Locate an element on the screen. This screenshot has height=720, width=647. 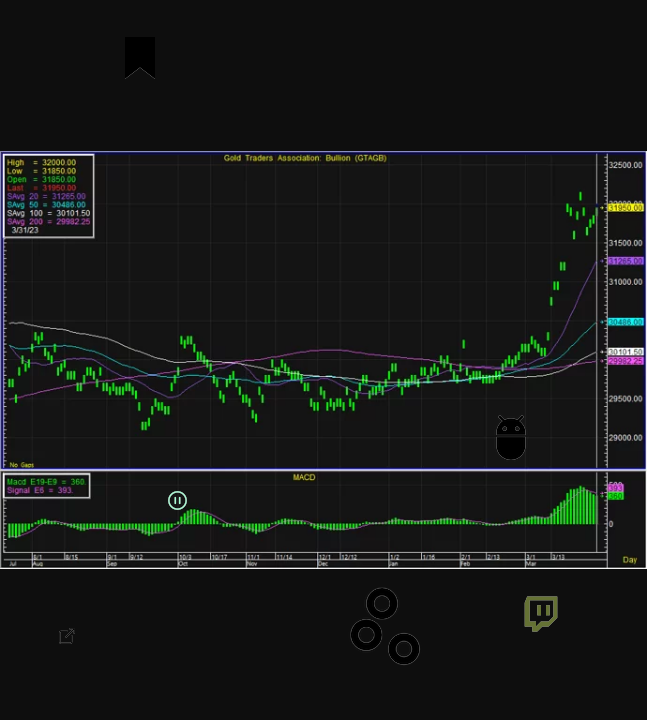
open link in new window is located at coordinates (67, 636).